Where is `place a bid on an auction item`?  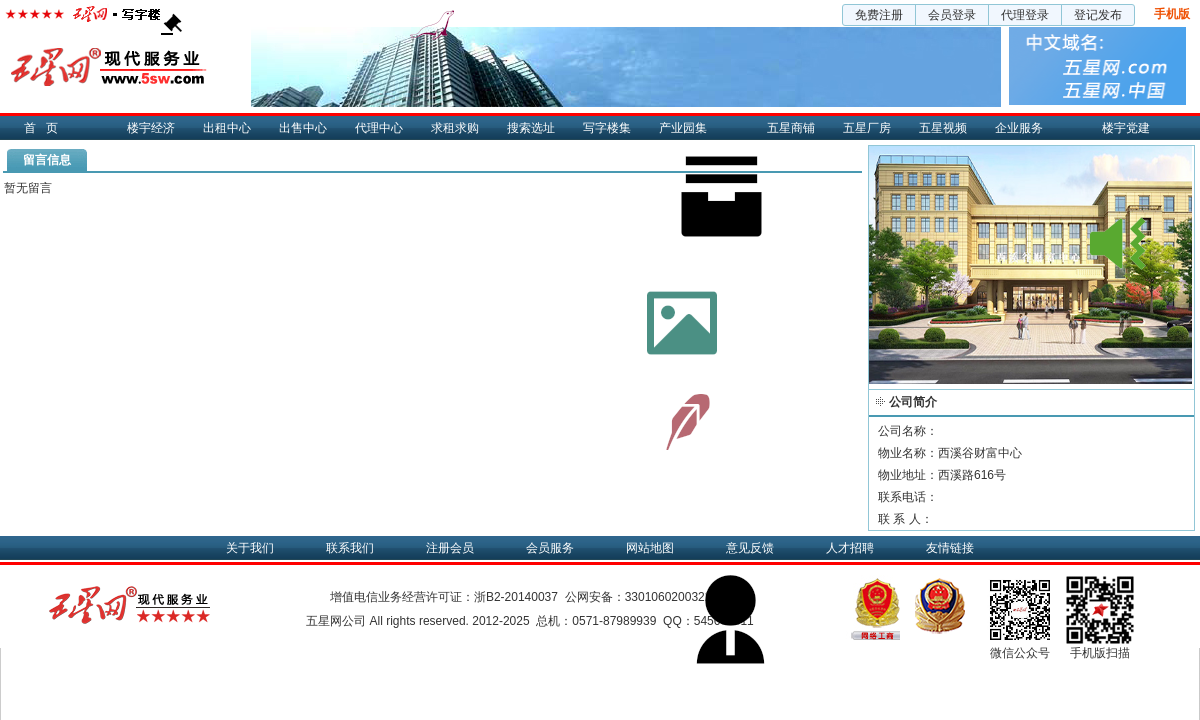
place a bid on an auction item is located at coordinates (171, 25).